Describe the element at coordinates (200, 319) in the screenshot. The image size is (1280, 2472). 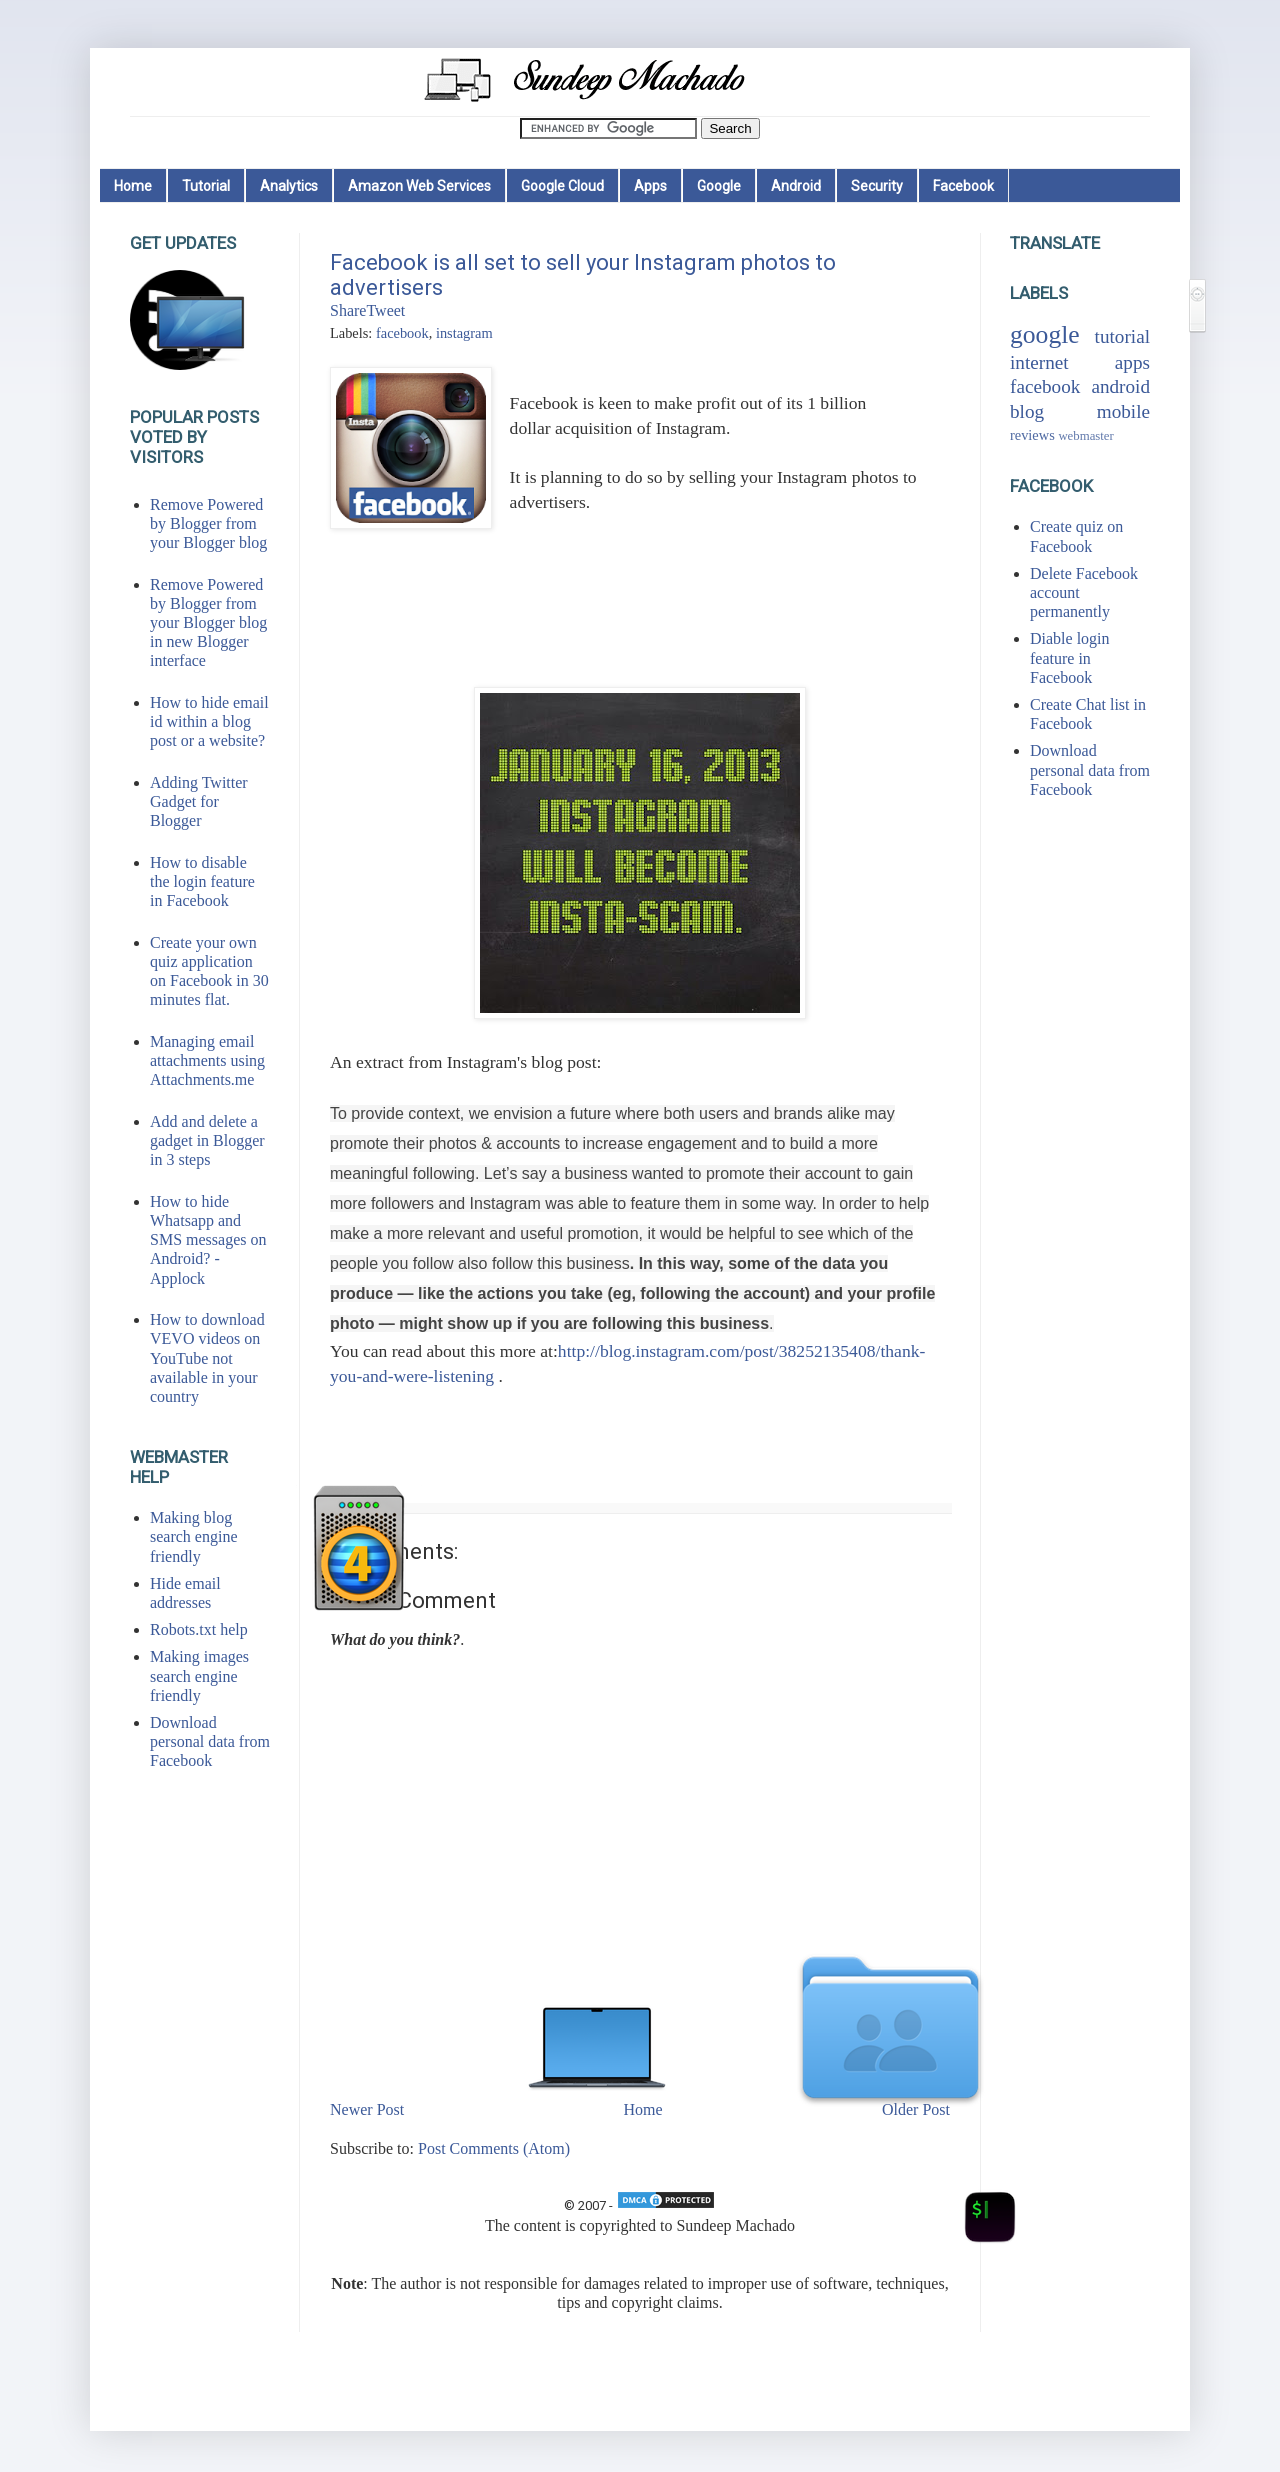
I see `display settings for connected monitor` at that location.